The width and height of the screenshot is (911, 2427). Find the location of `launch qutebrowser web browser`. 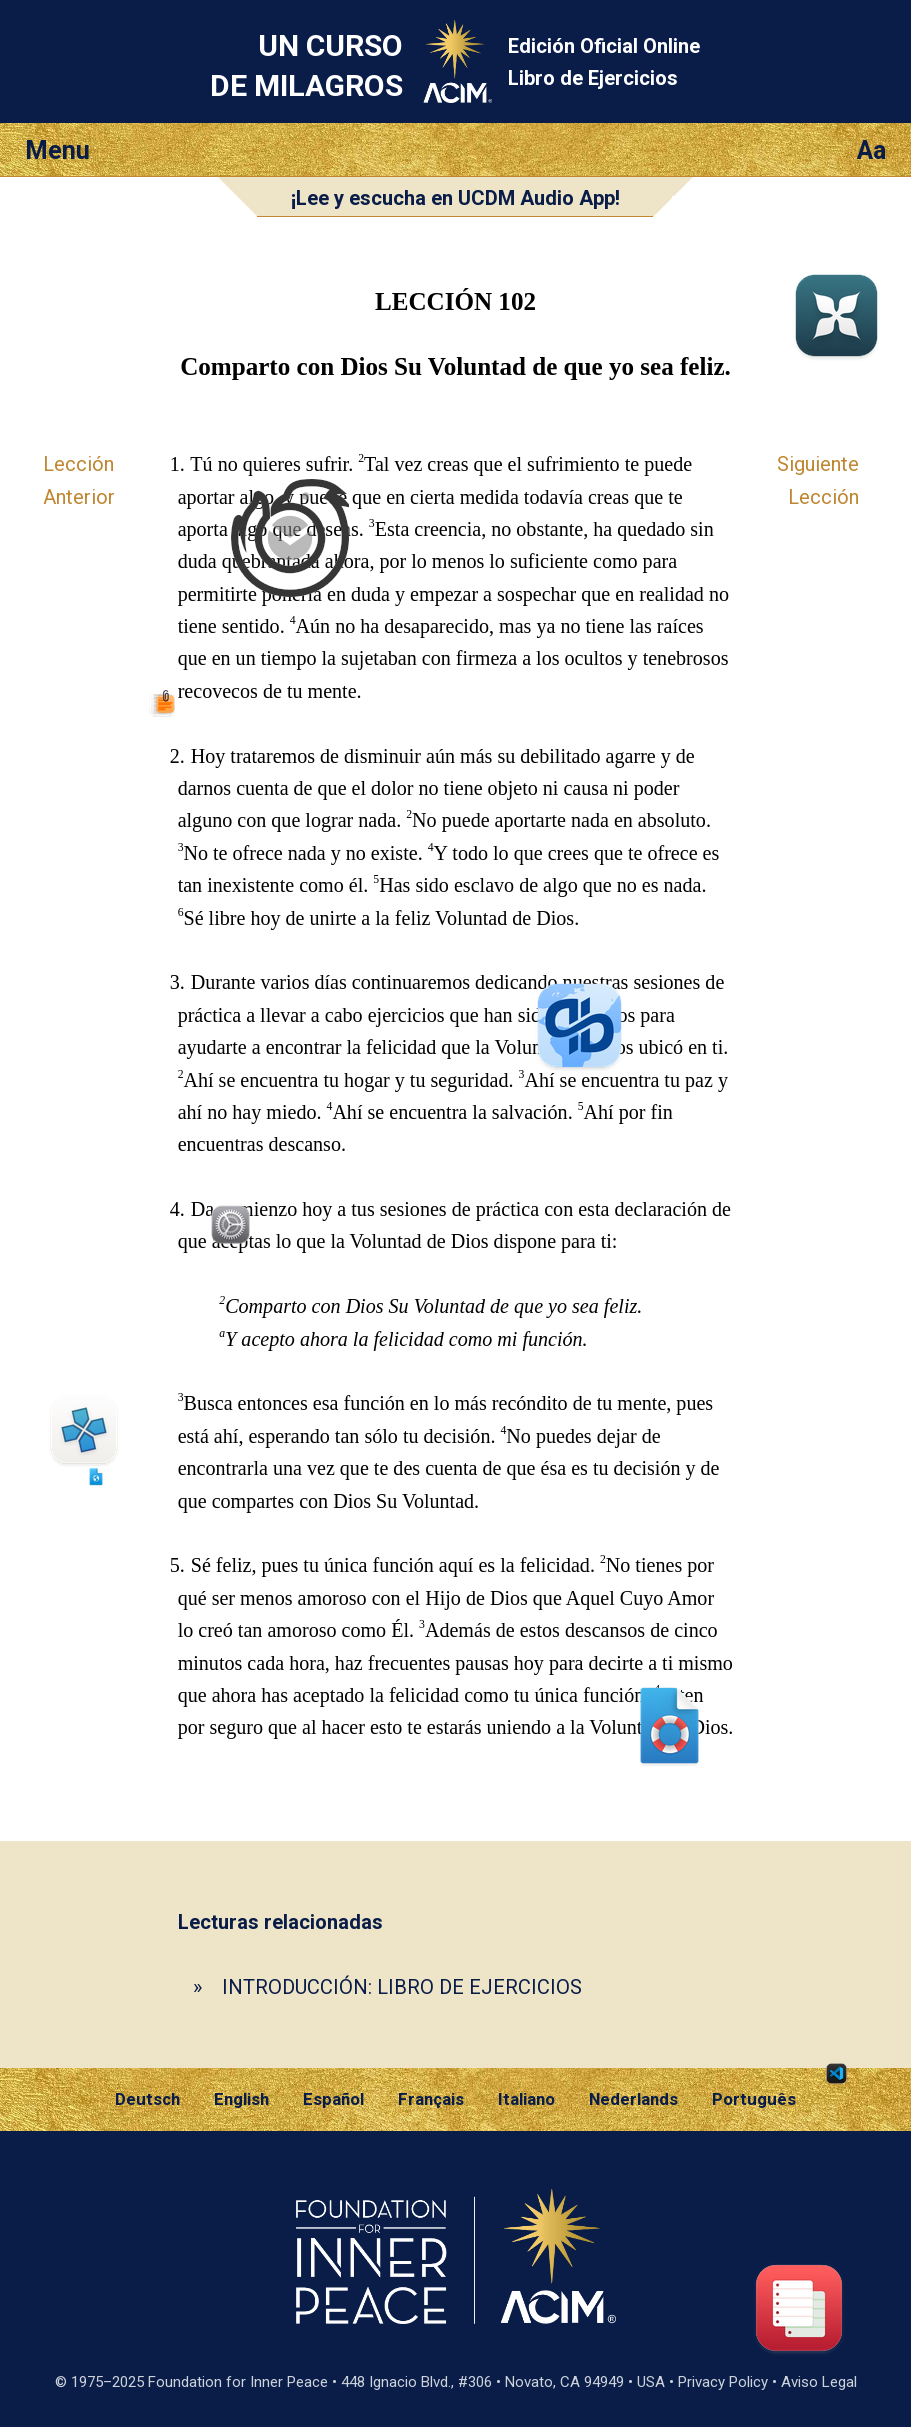

launch qutebrowser web browser is located at coordinates (579, 1025).